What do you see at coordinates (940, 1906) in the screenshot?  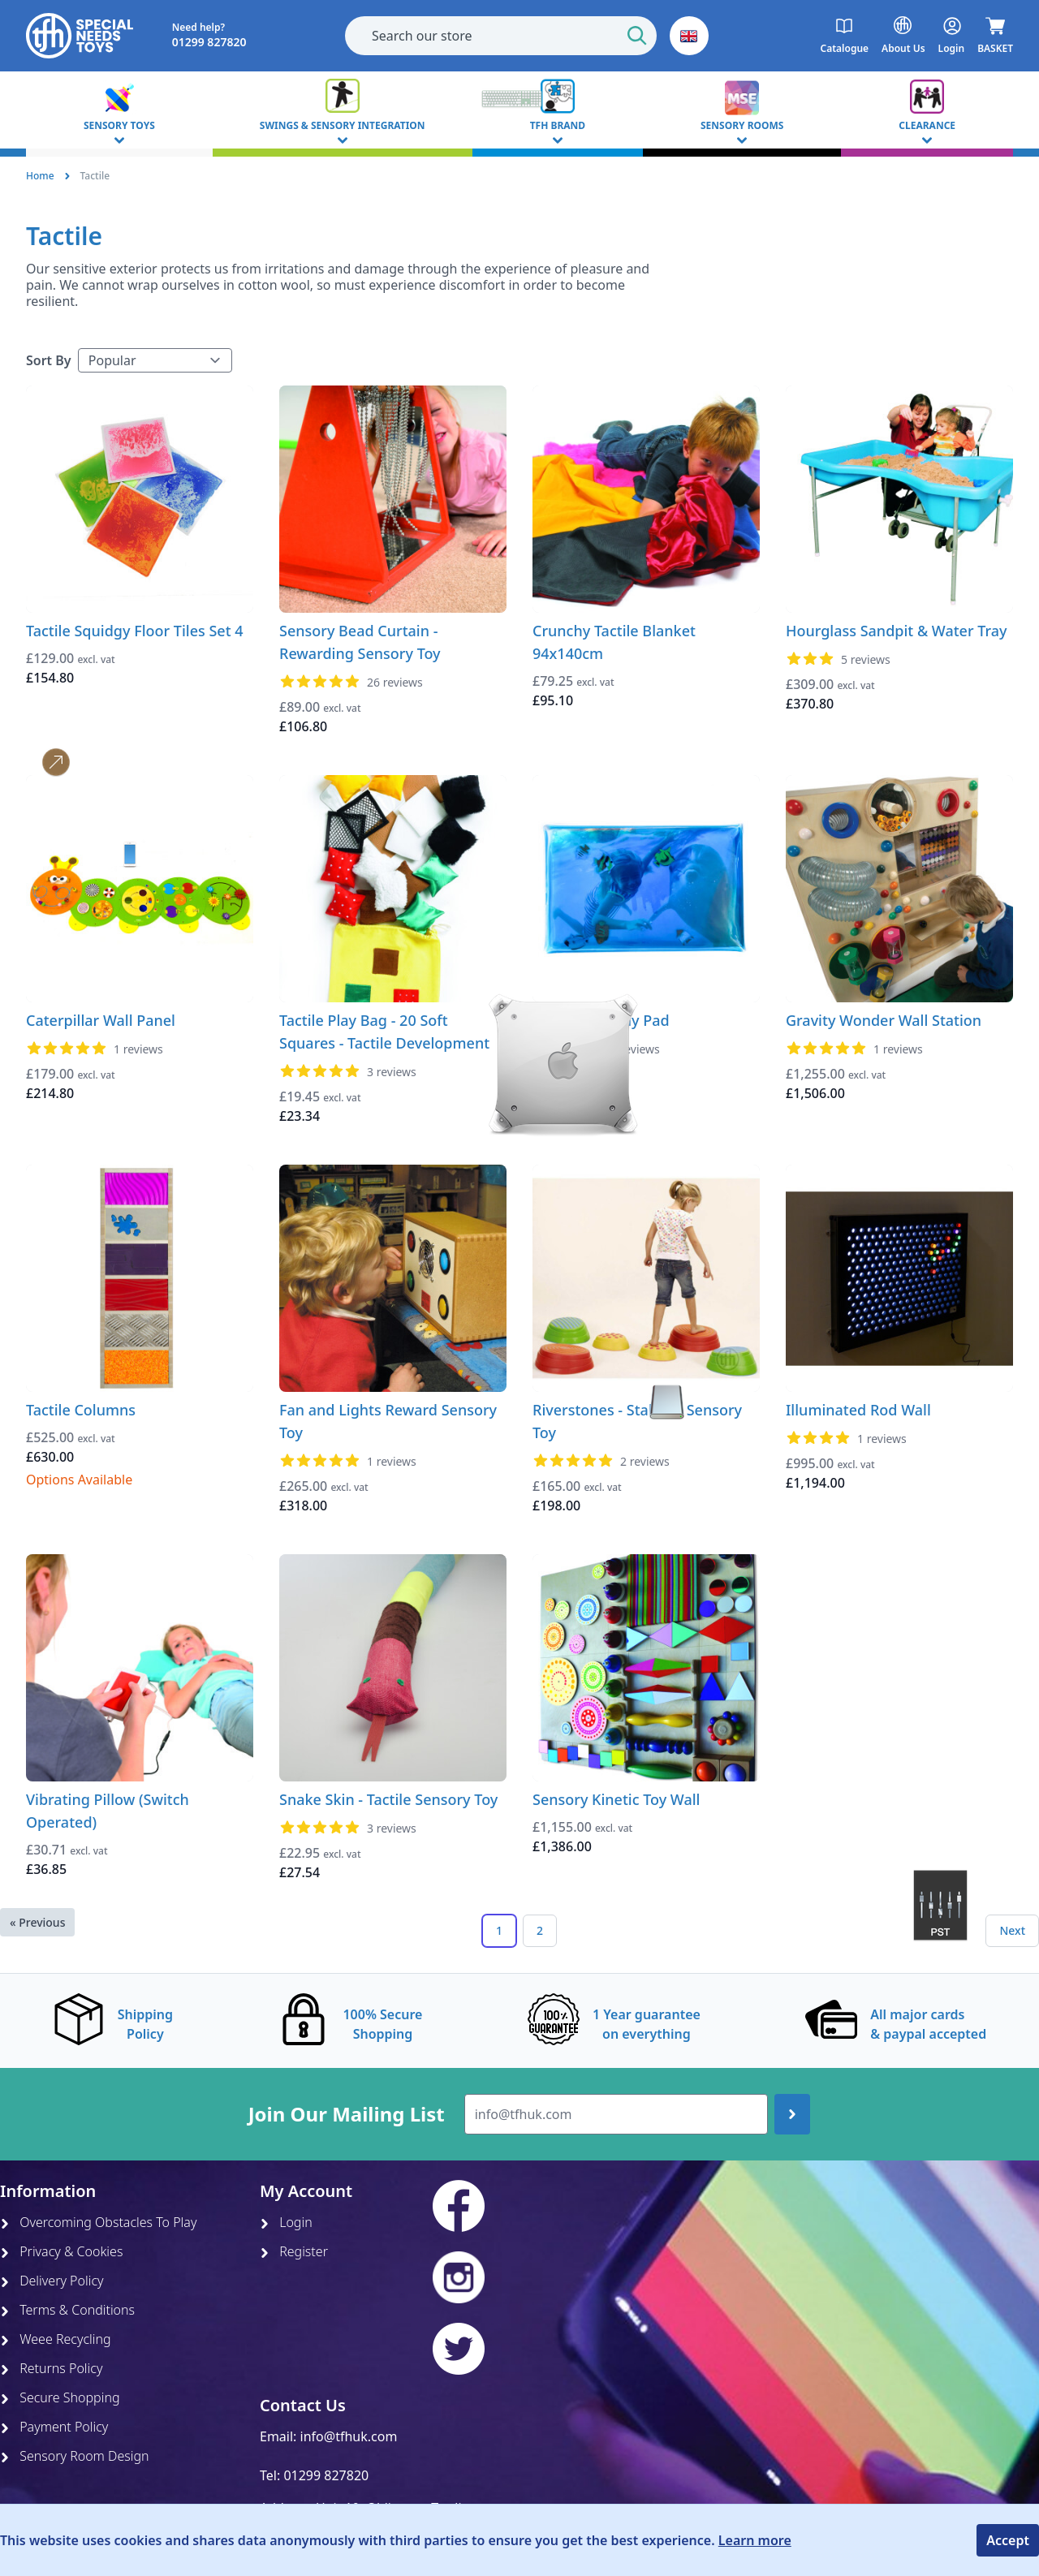 I see `access plugin settings in GarageBand` at bounding box center [940, 1906].